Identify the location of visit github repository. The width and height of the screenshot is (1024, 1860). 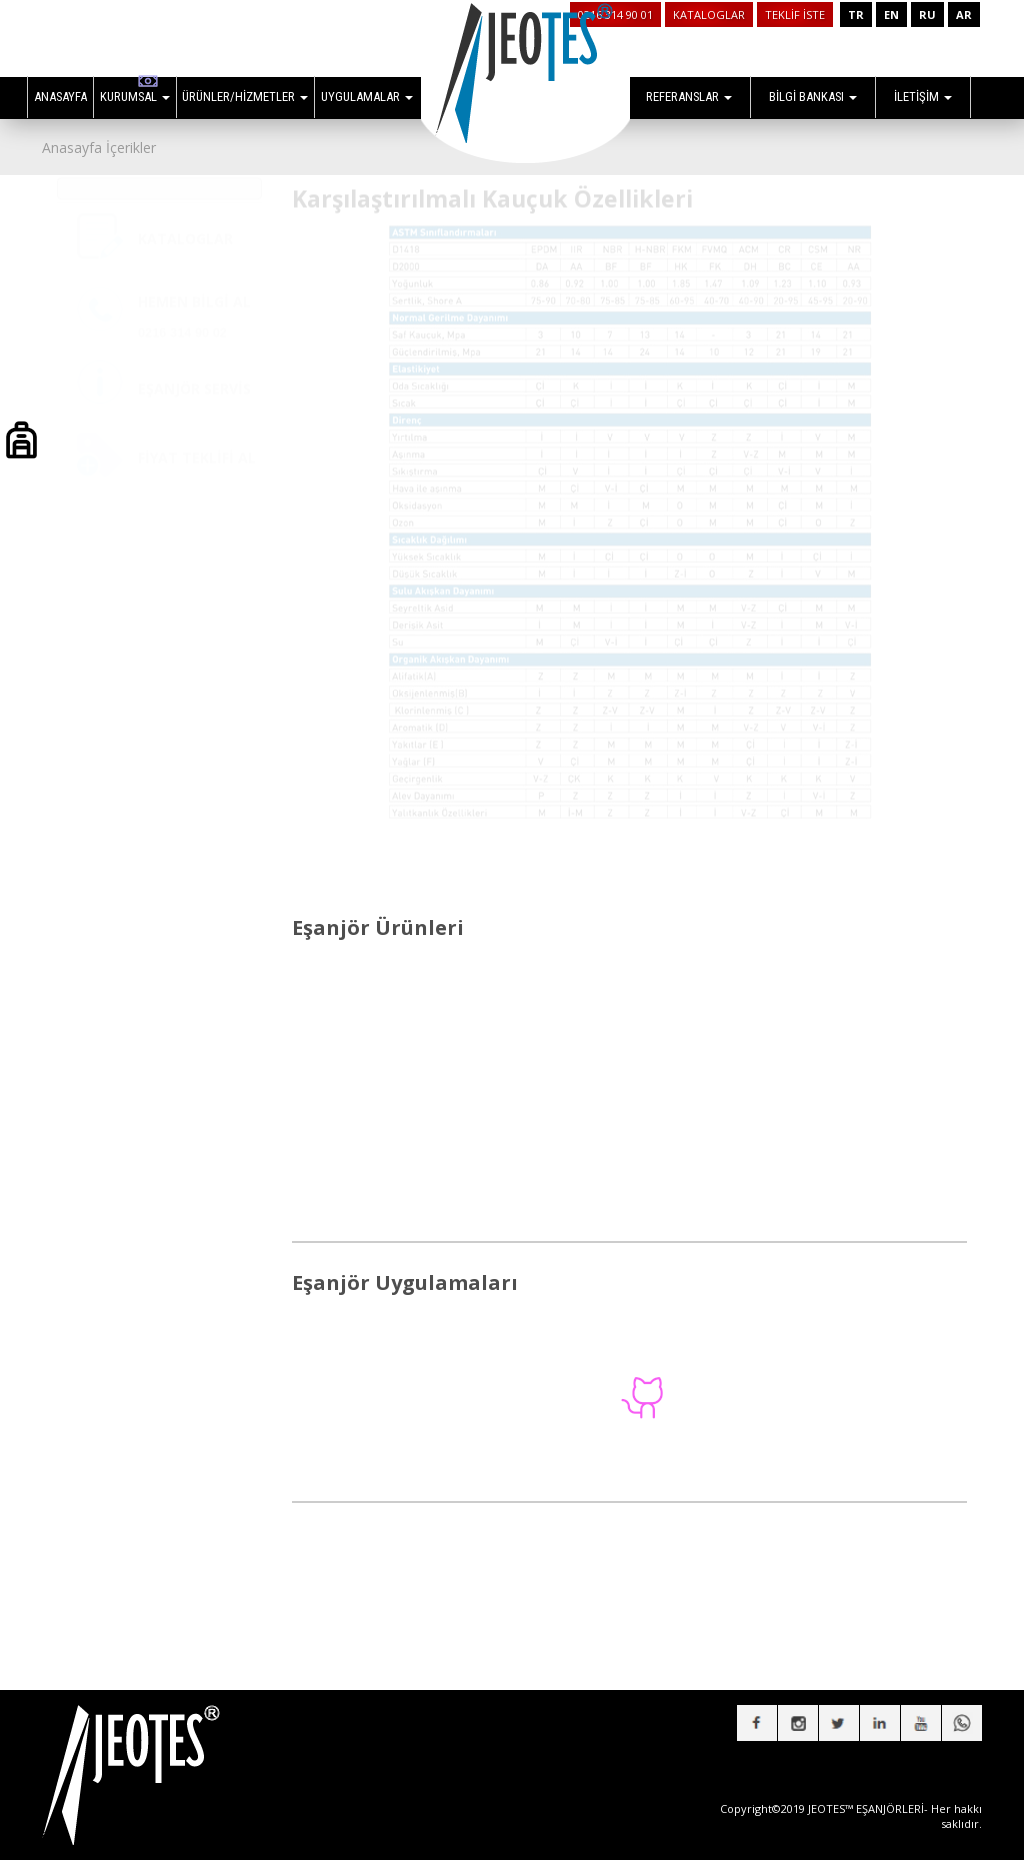
(646, 1397).